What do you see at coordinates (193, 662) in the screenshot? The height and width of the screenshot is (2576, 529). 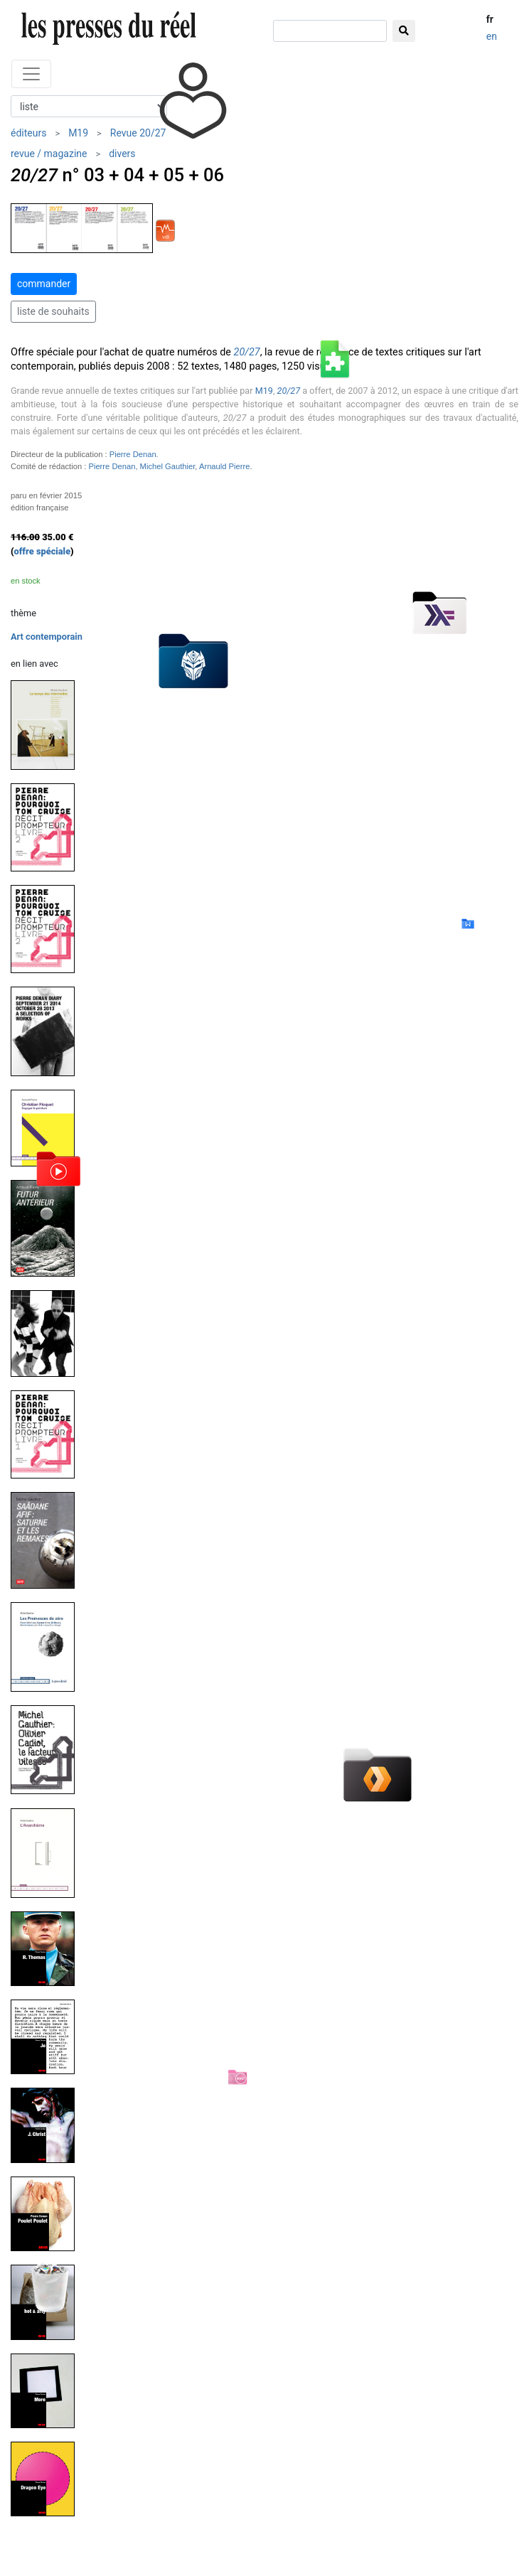 I see `open folder containing rexus gaming files` at bounding box center [193, 662].